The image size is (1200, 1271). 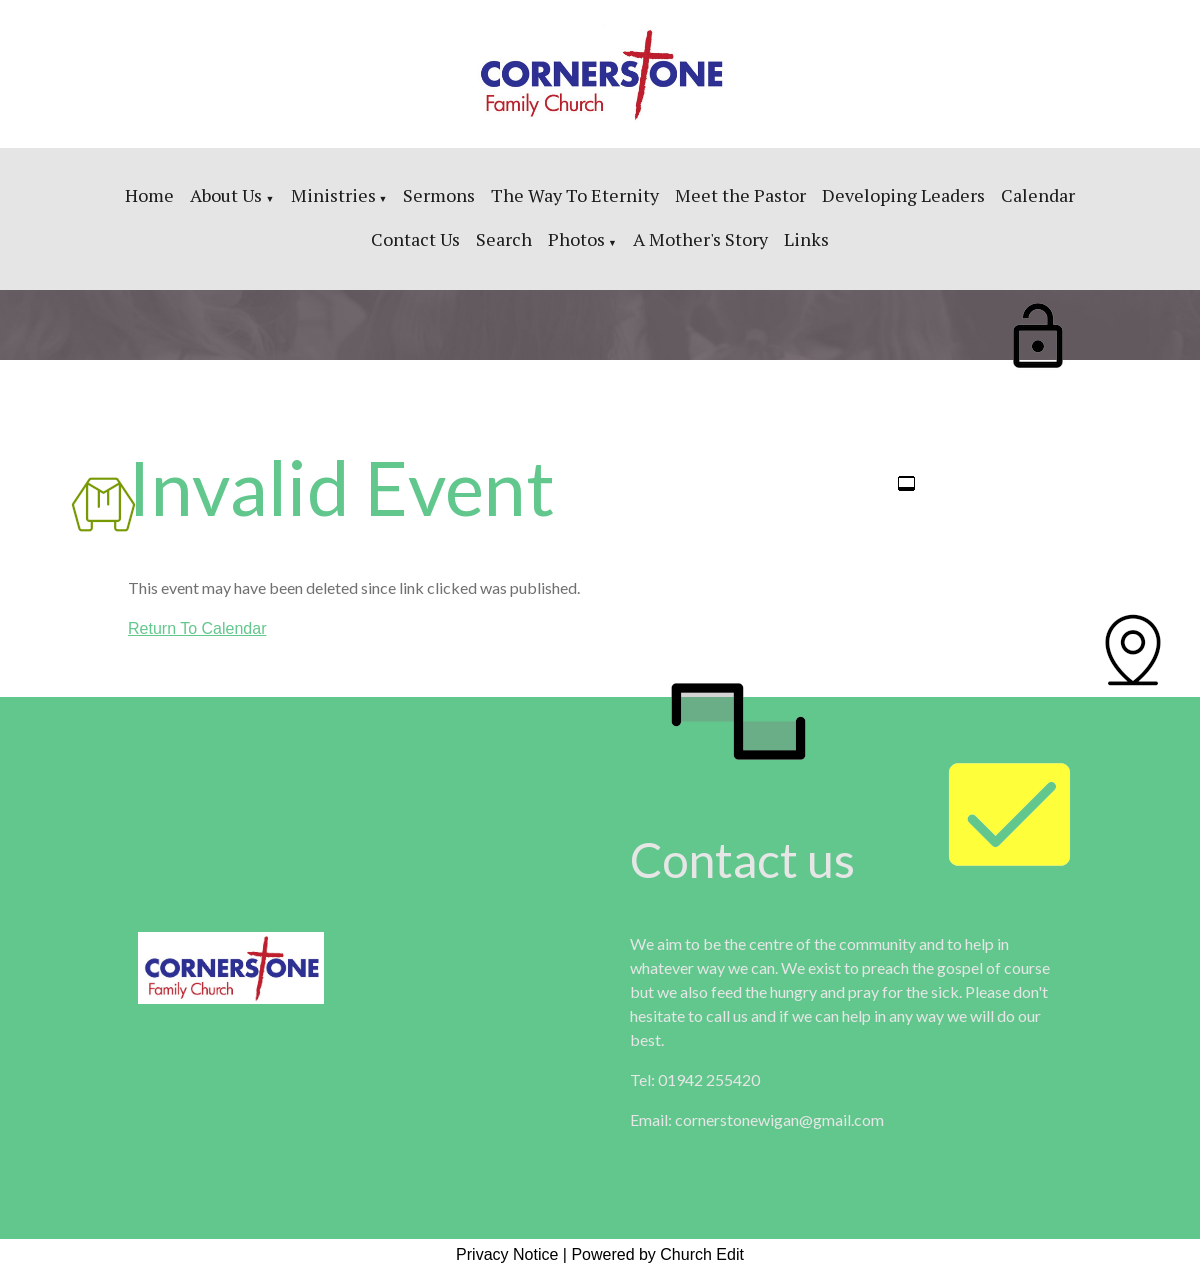 What do you see at coordinates (1009, 814) in the screenshot?
I see `confirm or submit an action` at bounding box center [1009, 814].